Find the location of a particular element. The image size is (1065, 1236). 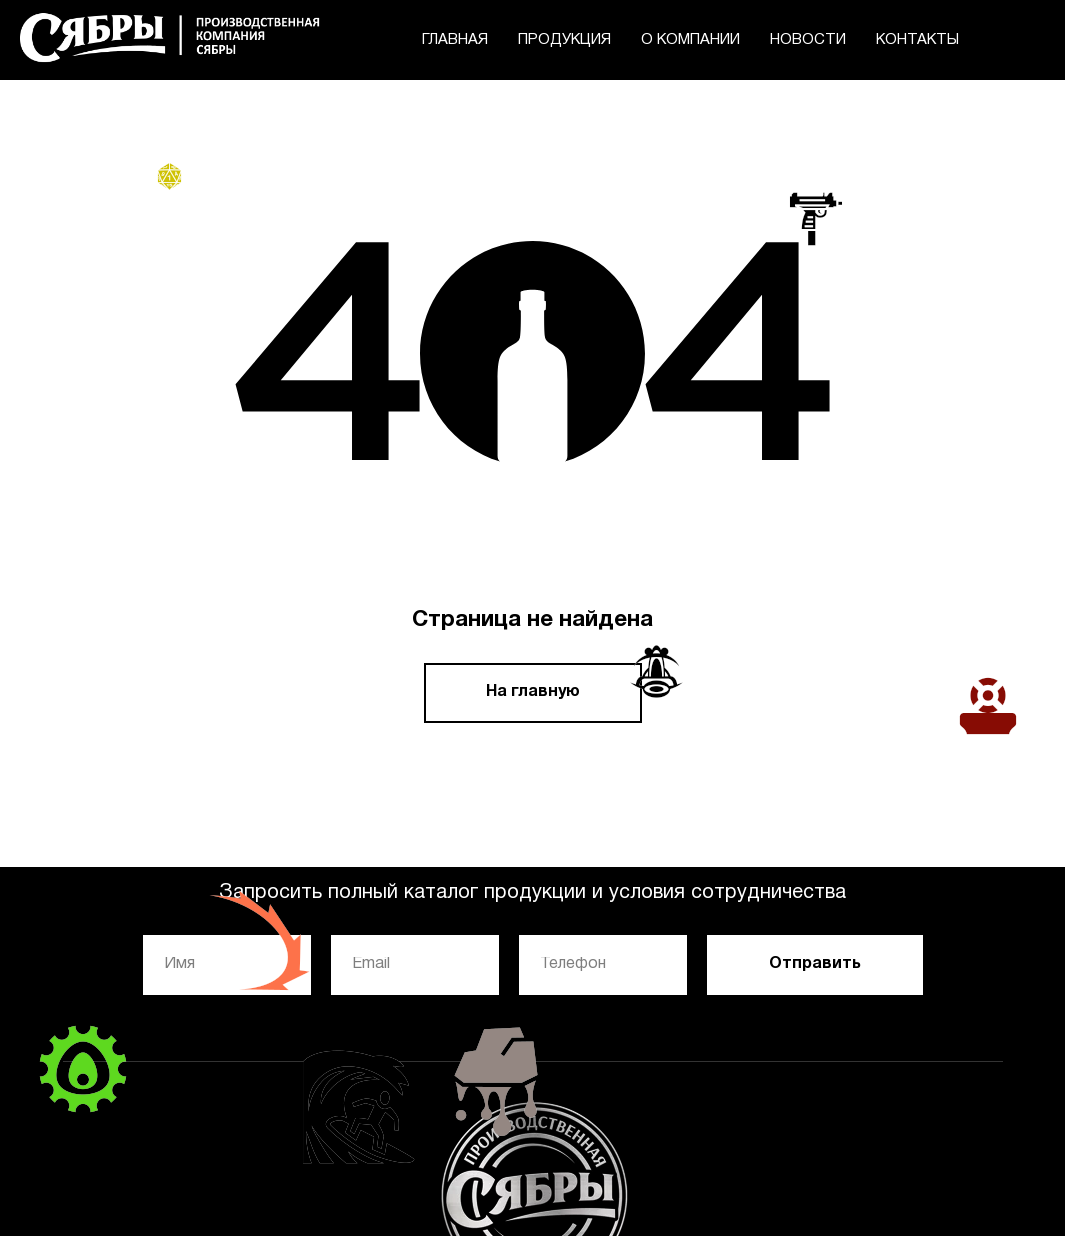

settings for oil or fluid-related features is located at coordinates (83, 1069).